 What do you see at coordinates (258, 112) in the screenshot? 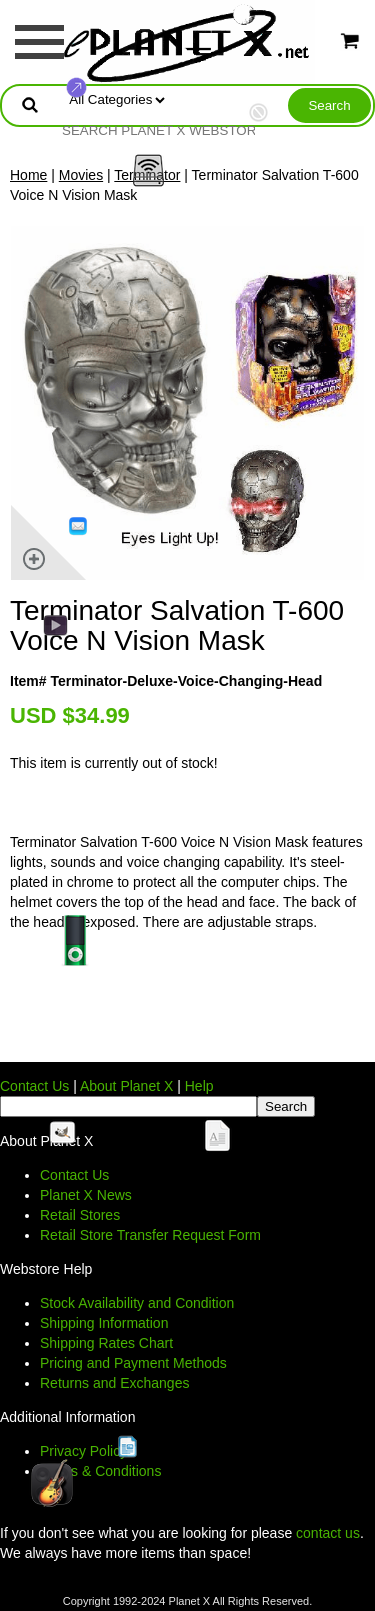
I see `indicates an unsupported file, feature, or action` at bounding box center [258, 112].